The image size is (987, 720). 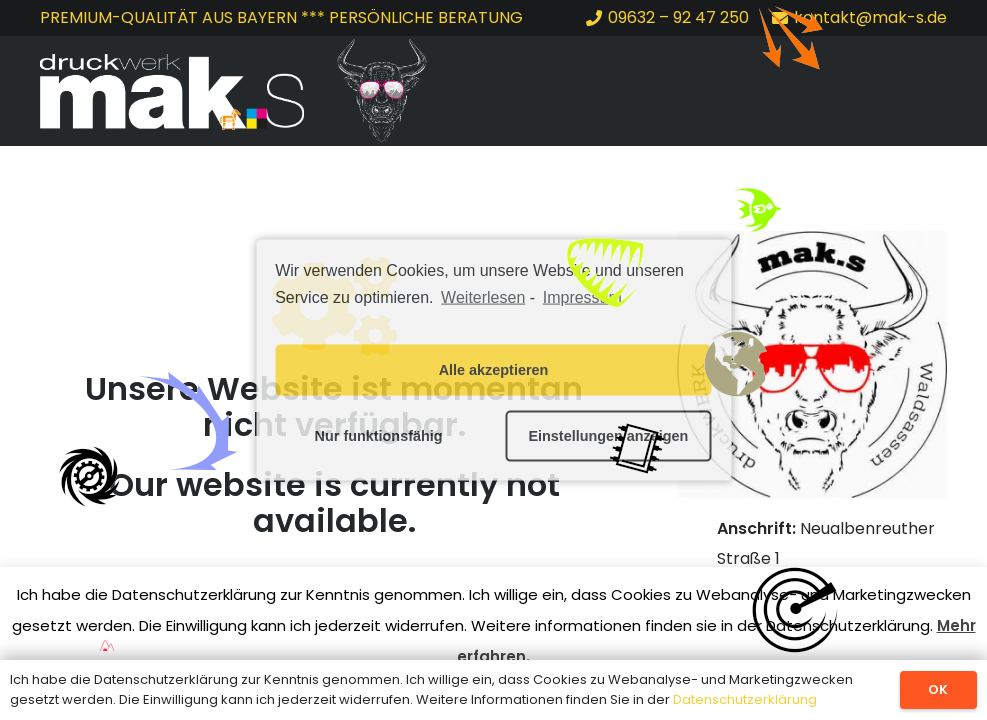 What do you see at coordinates (605, 271) in the screenshot?
I see `select a monster or creature type in a game` at bounding box center [605, 271].